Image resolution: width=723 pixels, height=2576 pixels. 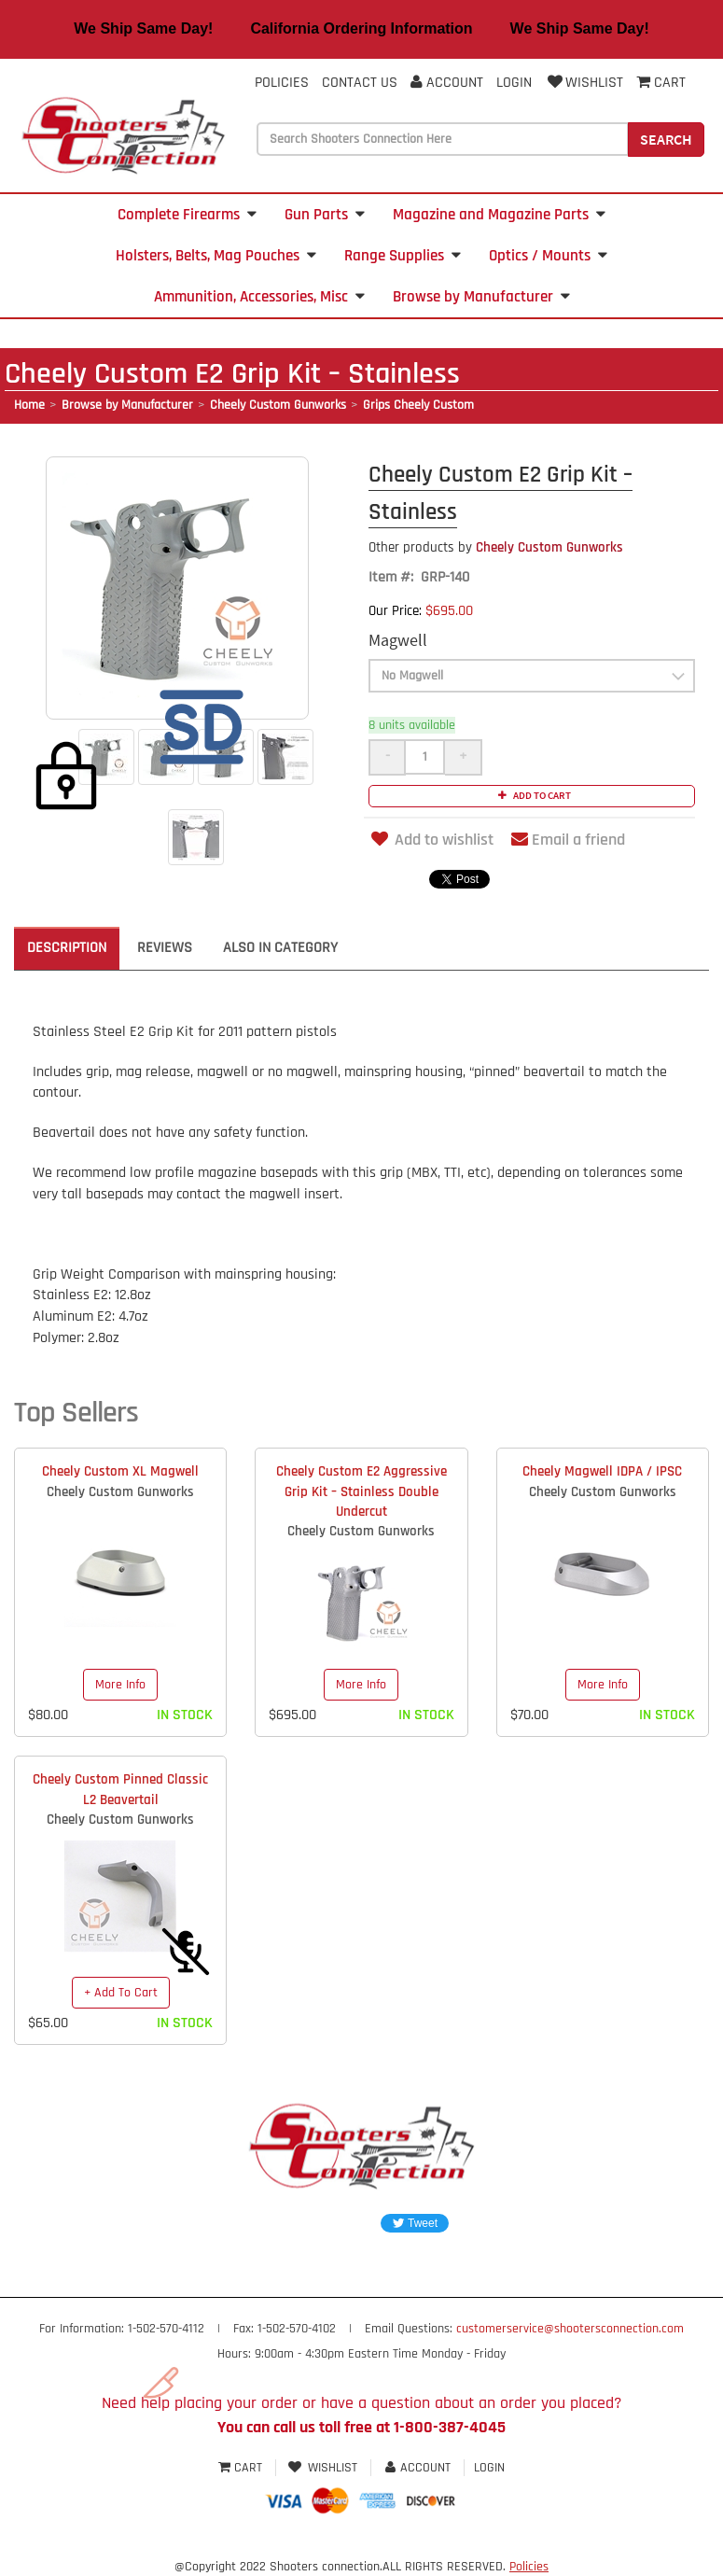 What do you see at coordinates (186, 1952) in the screenshot?
I see `mute your microphone` at bounding box center [186, 1952].